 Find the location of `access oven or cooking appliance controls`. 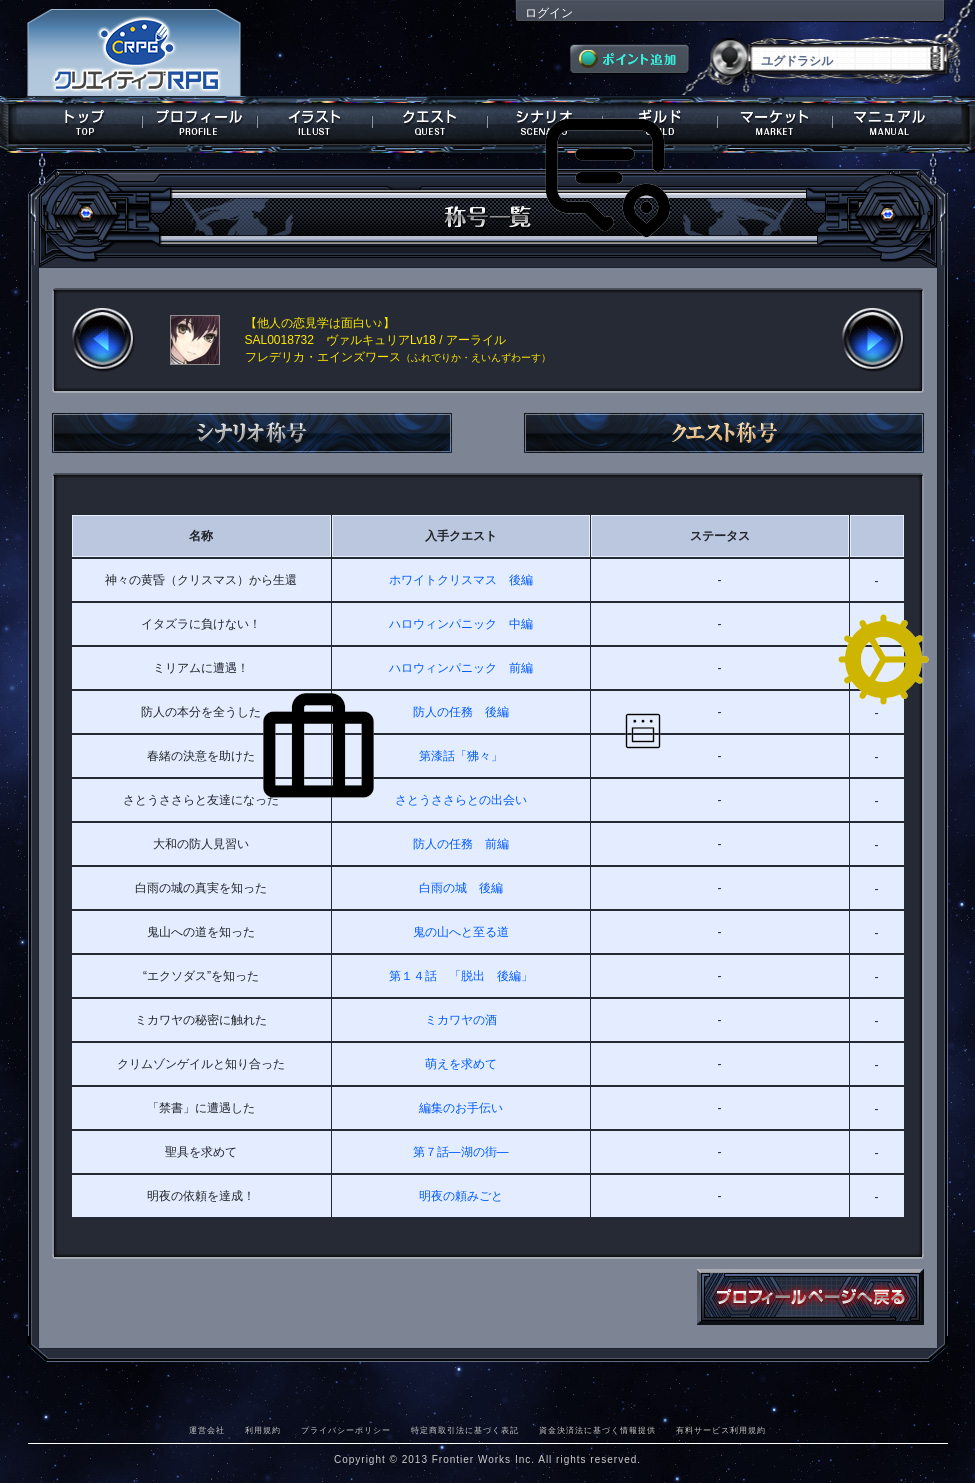

access oven or cooking appliance controls is located at coordinates (643, 731).